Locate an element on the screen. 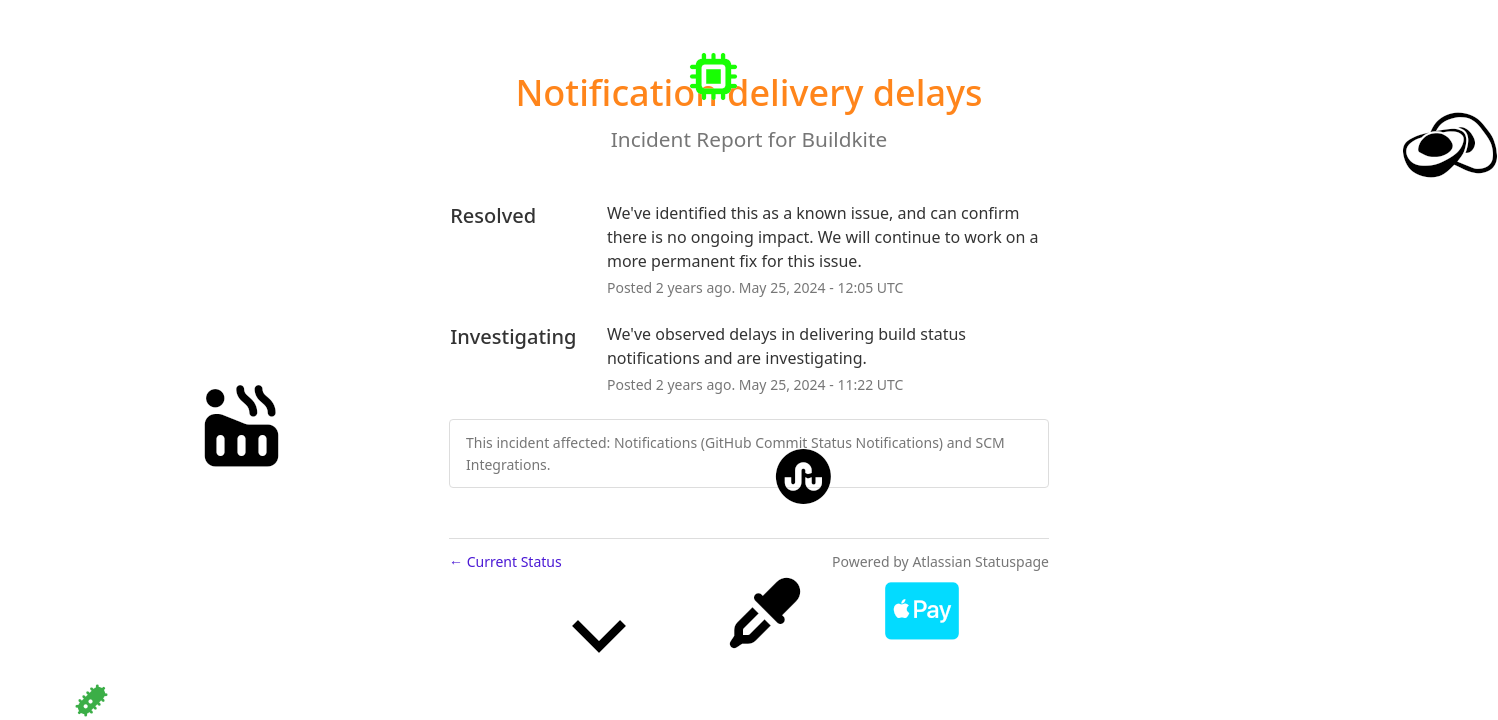 The width and height of the screenshot is (1498, 720). stumbleupon social media logo is located at coordinates (802, 476).